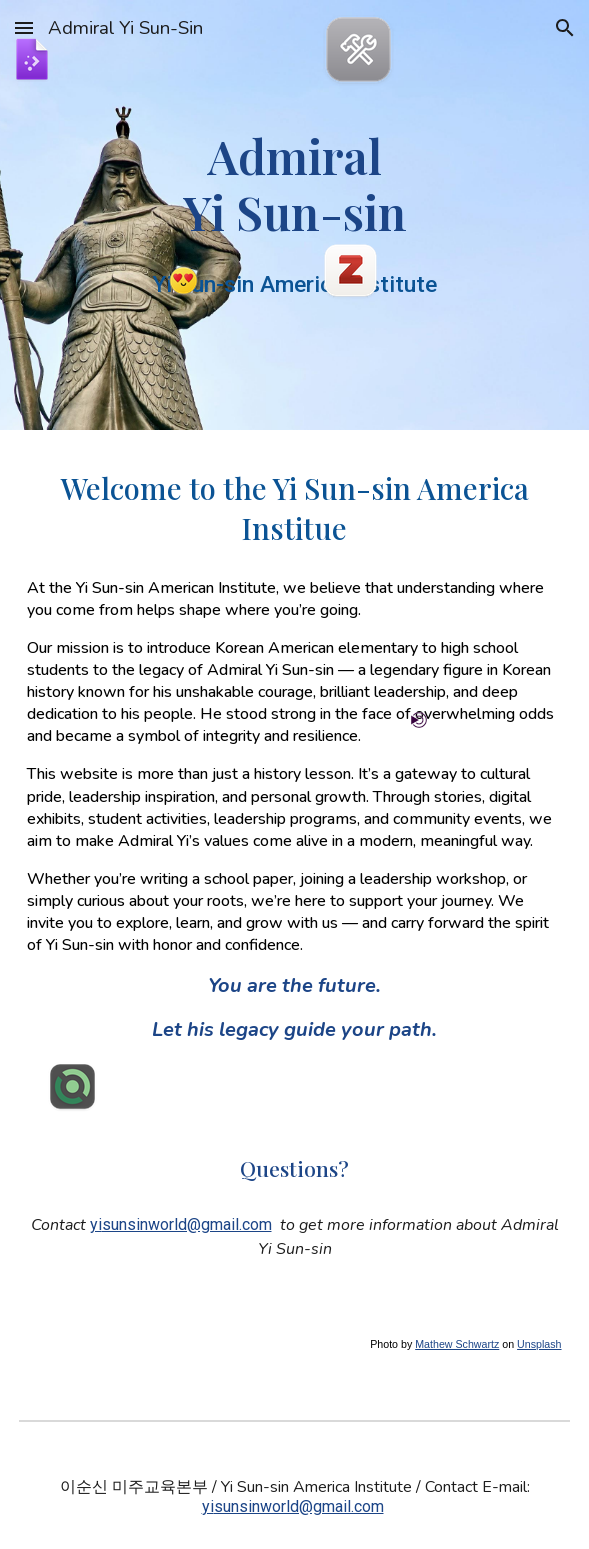 The width and height of the screenshot is (589, 1549). What do you see at coordinates (183, 280) in the screenshot?
I see `open the Socialize app` at bounding box center [183, 280].